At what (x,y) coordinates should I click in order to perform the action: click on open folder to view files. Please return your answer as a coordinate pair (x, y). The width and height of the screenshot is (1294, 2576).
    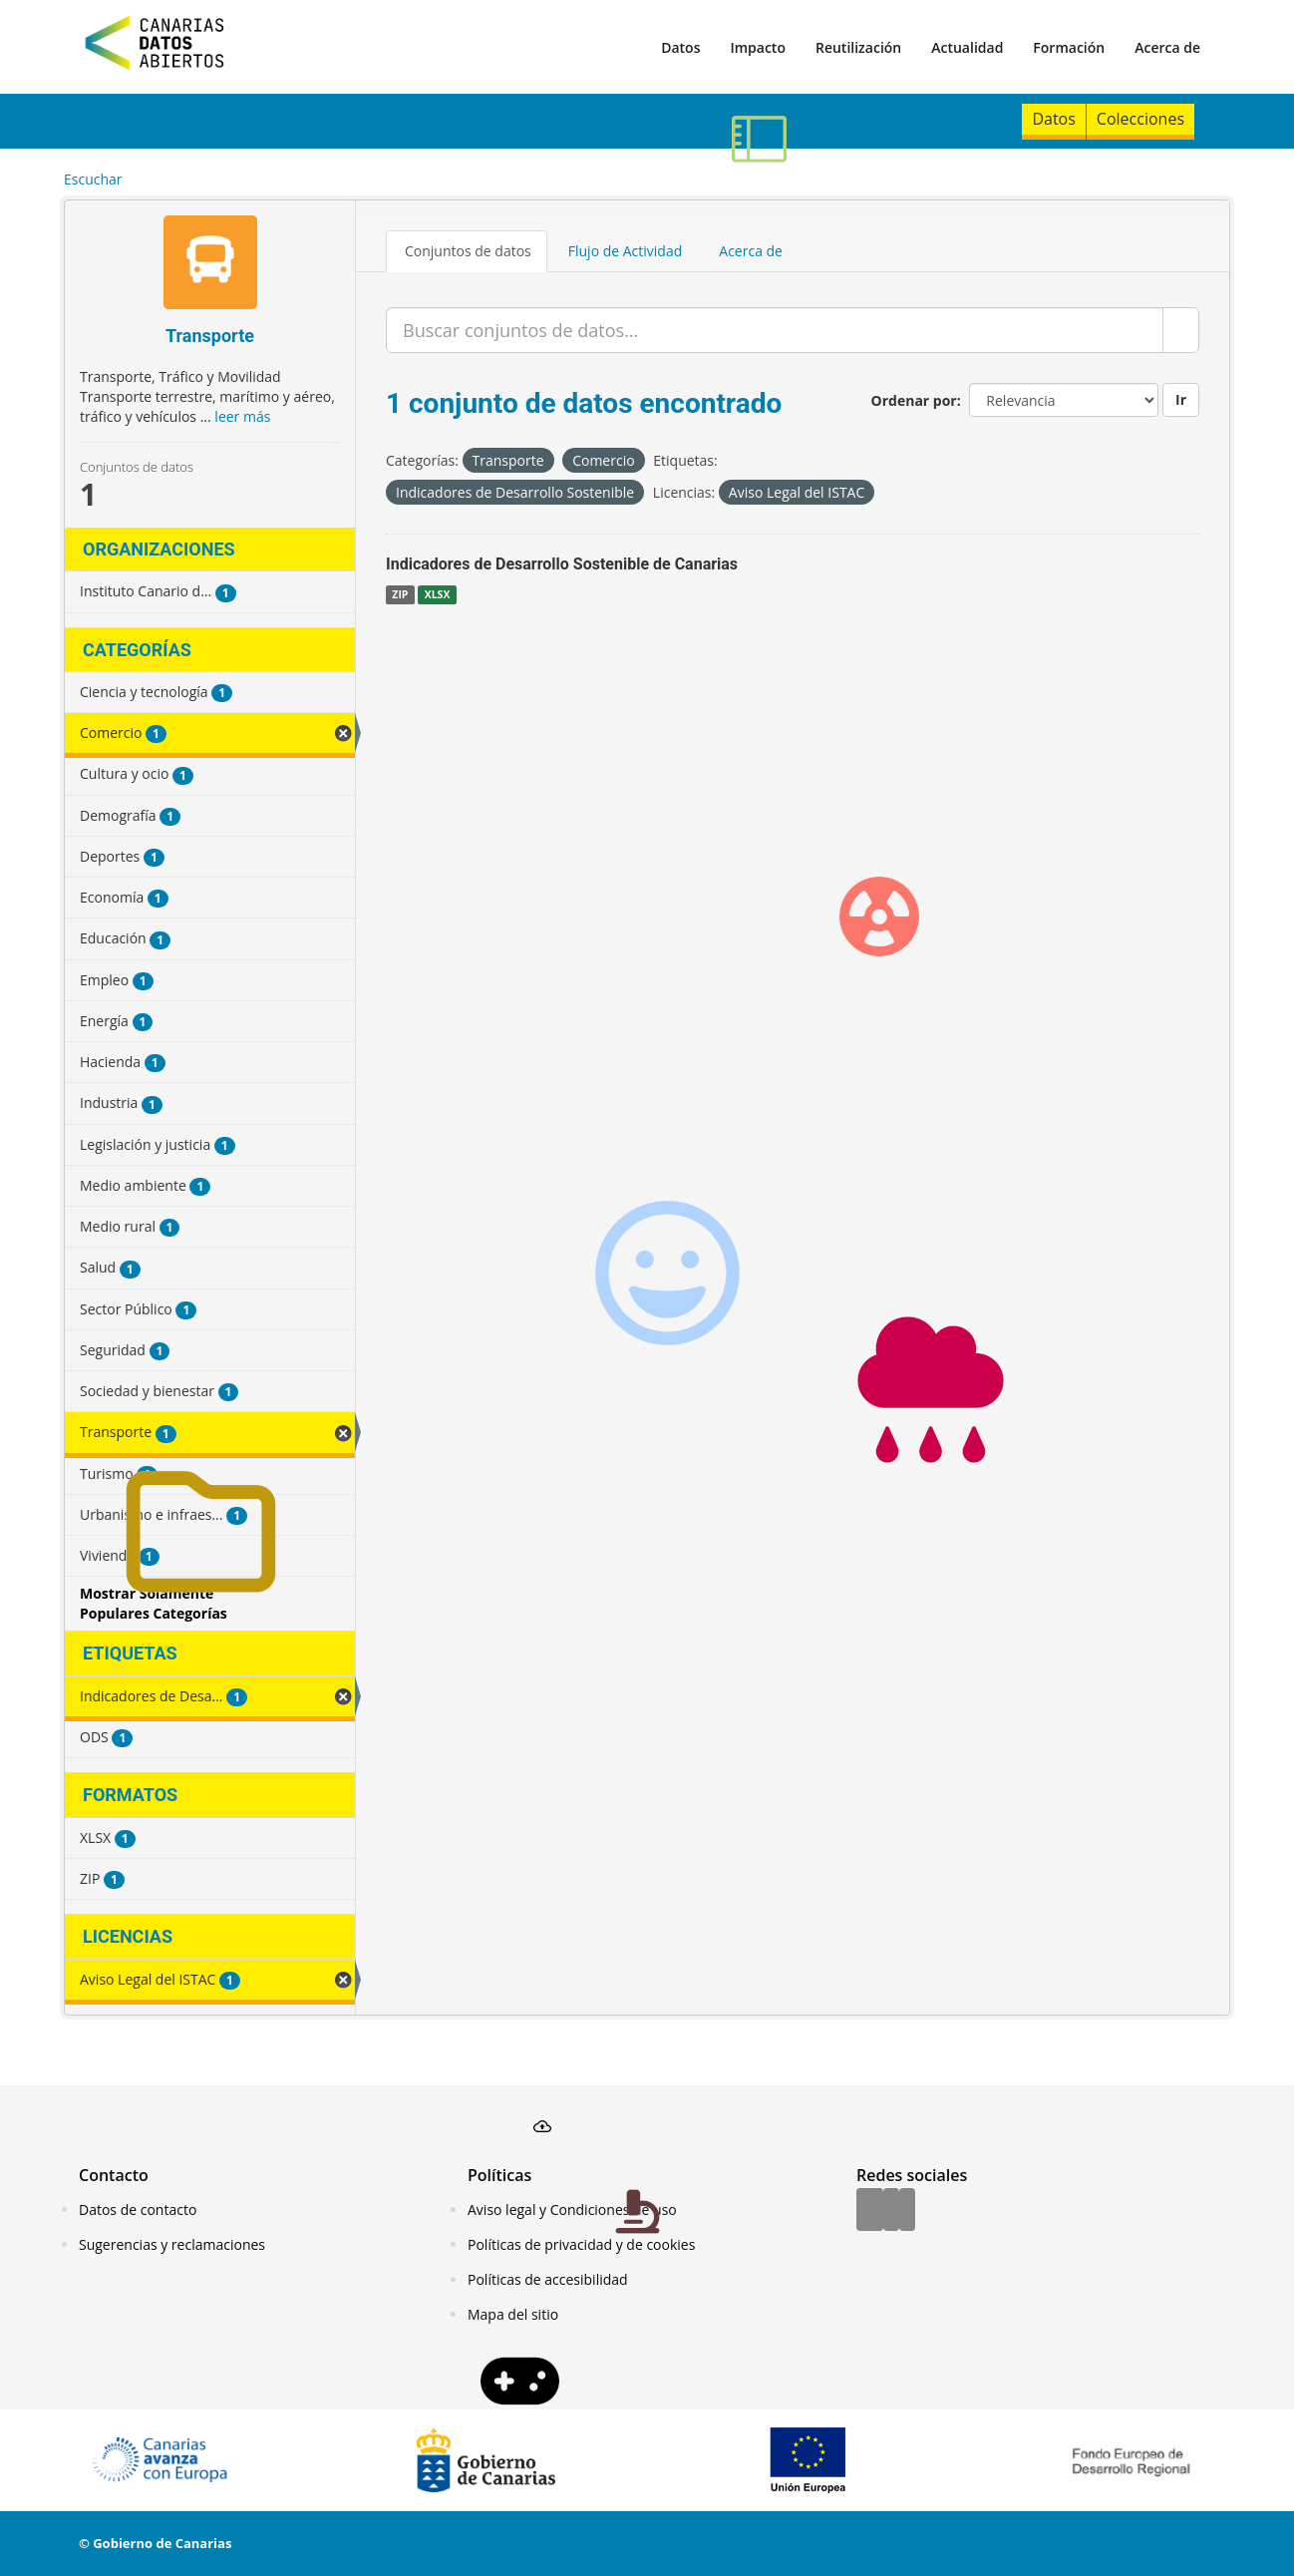
    Looking at the image, I should click on (200, 1536).